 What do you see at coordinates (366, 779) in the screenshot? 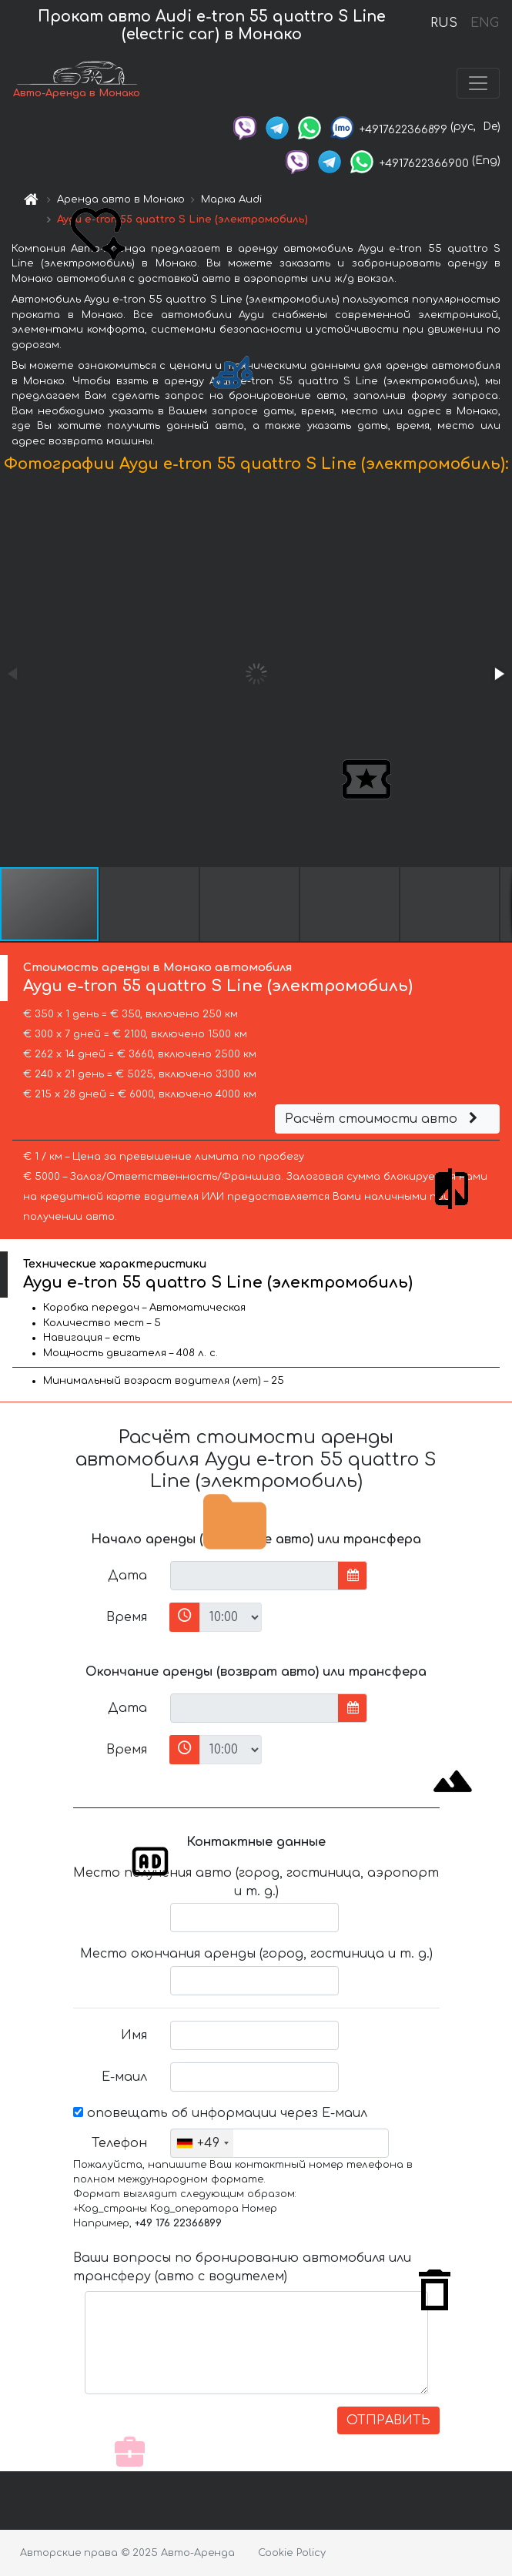
I see `view local events or activities` at bounding box center [366, 779].